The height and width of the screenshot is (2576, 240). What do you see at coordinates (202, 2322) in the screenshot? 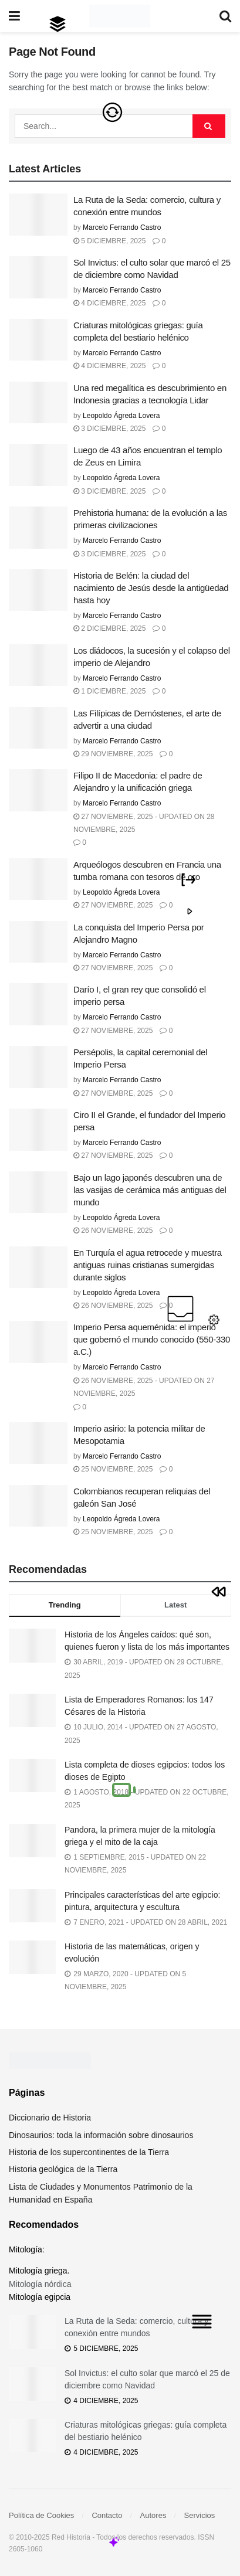
I see `justify text alignment` at bounding box center [202, 2322].